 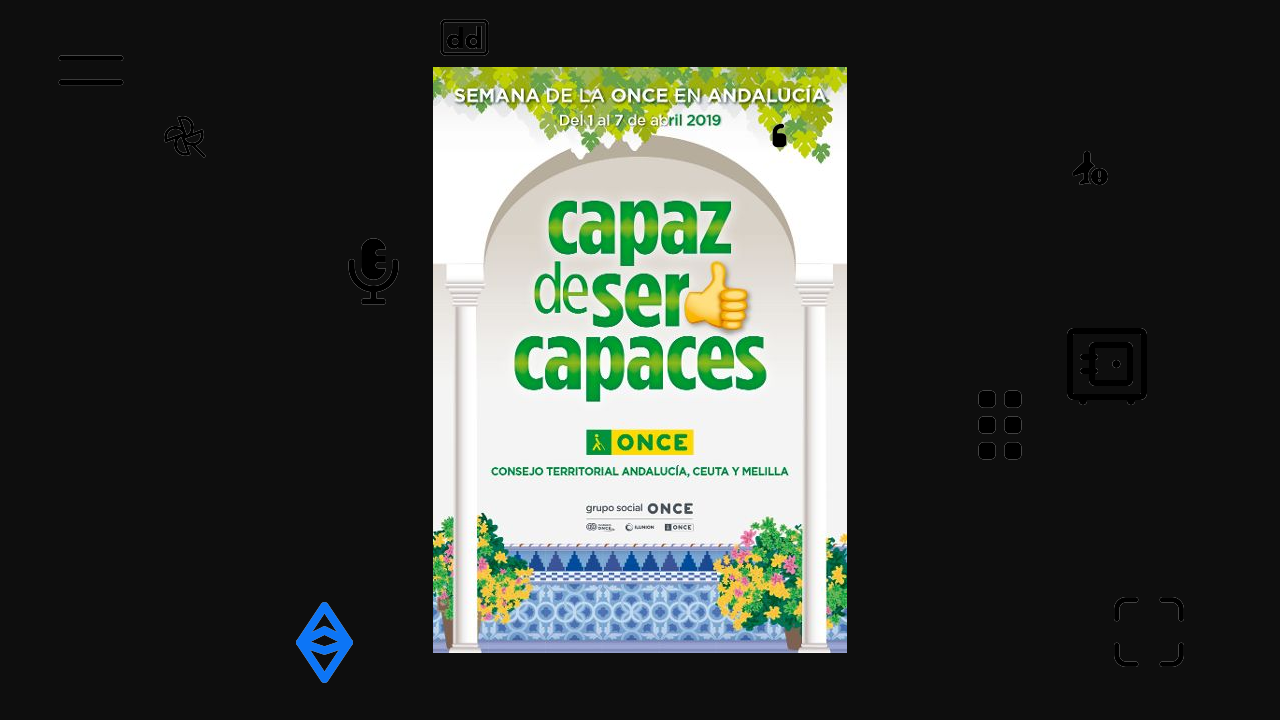 What do you see at coordinates (324, 642) in the screenshot?
I see `view ethereum wallet balance` at bounding box center [324, 642].